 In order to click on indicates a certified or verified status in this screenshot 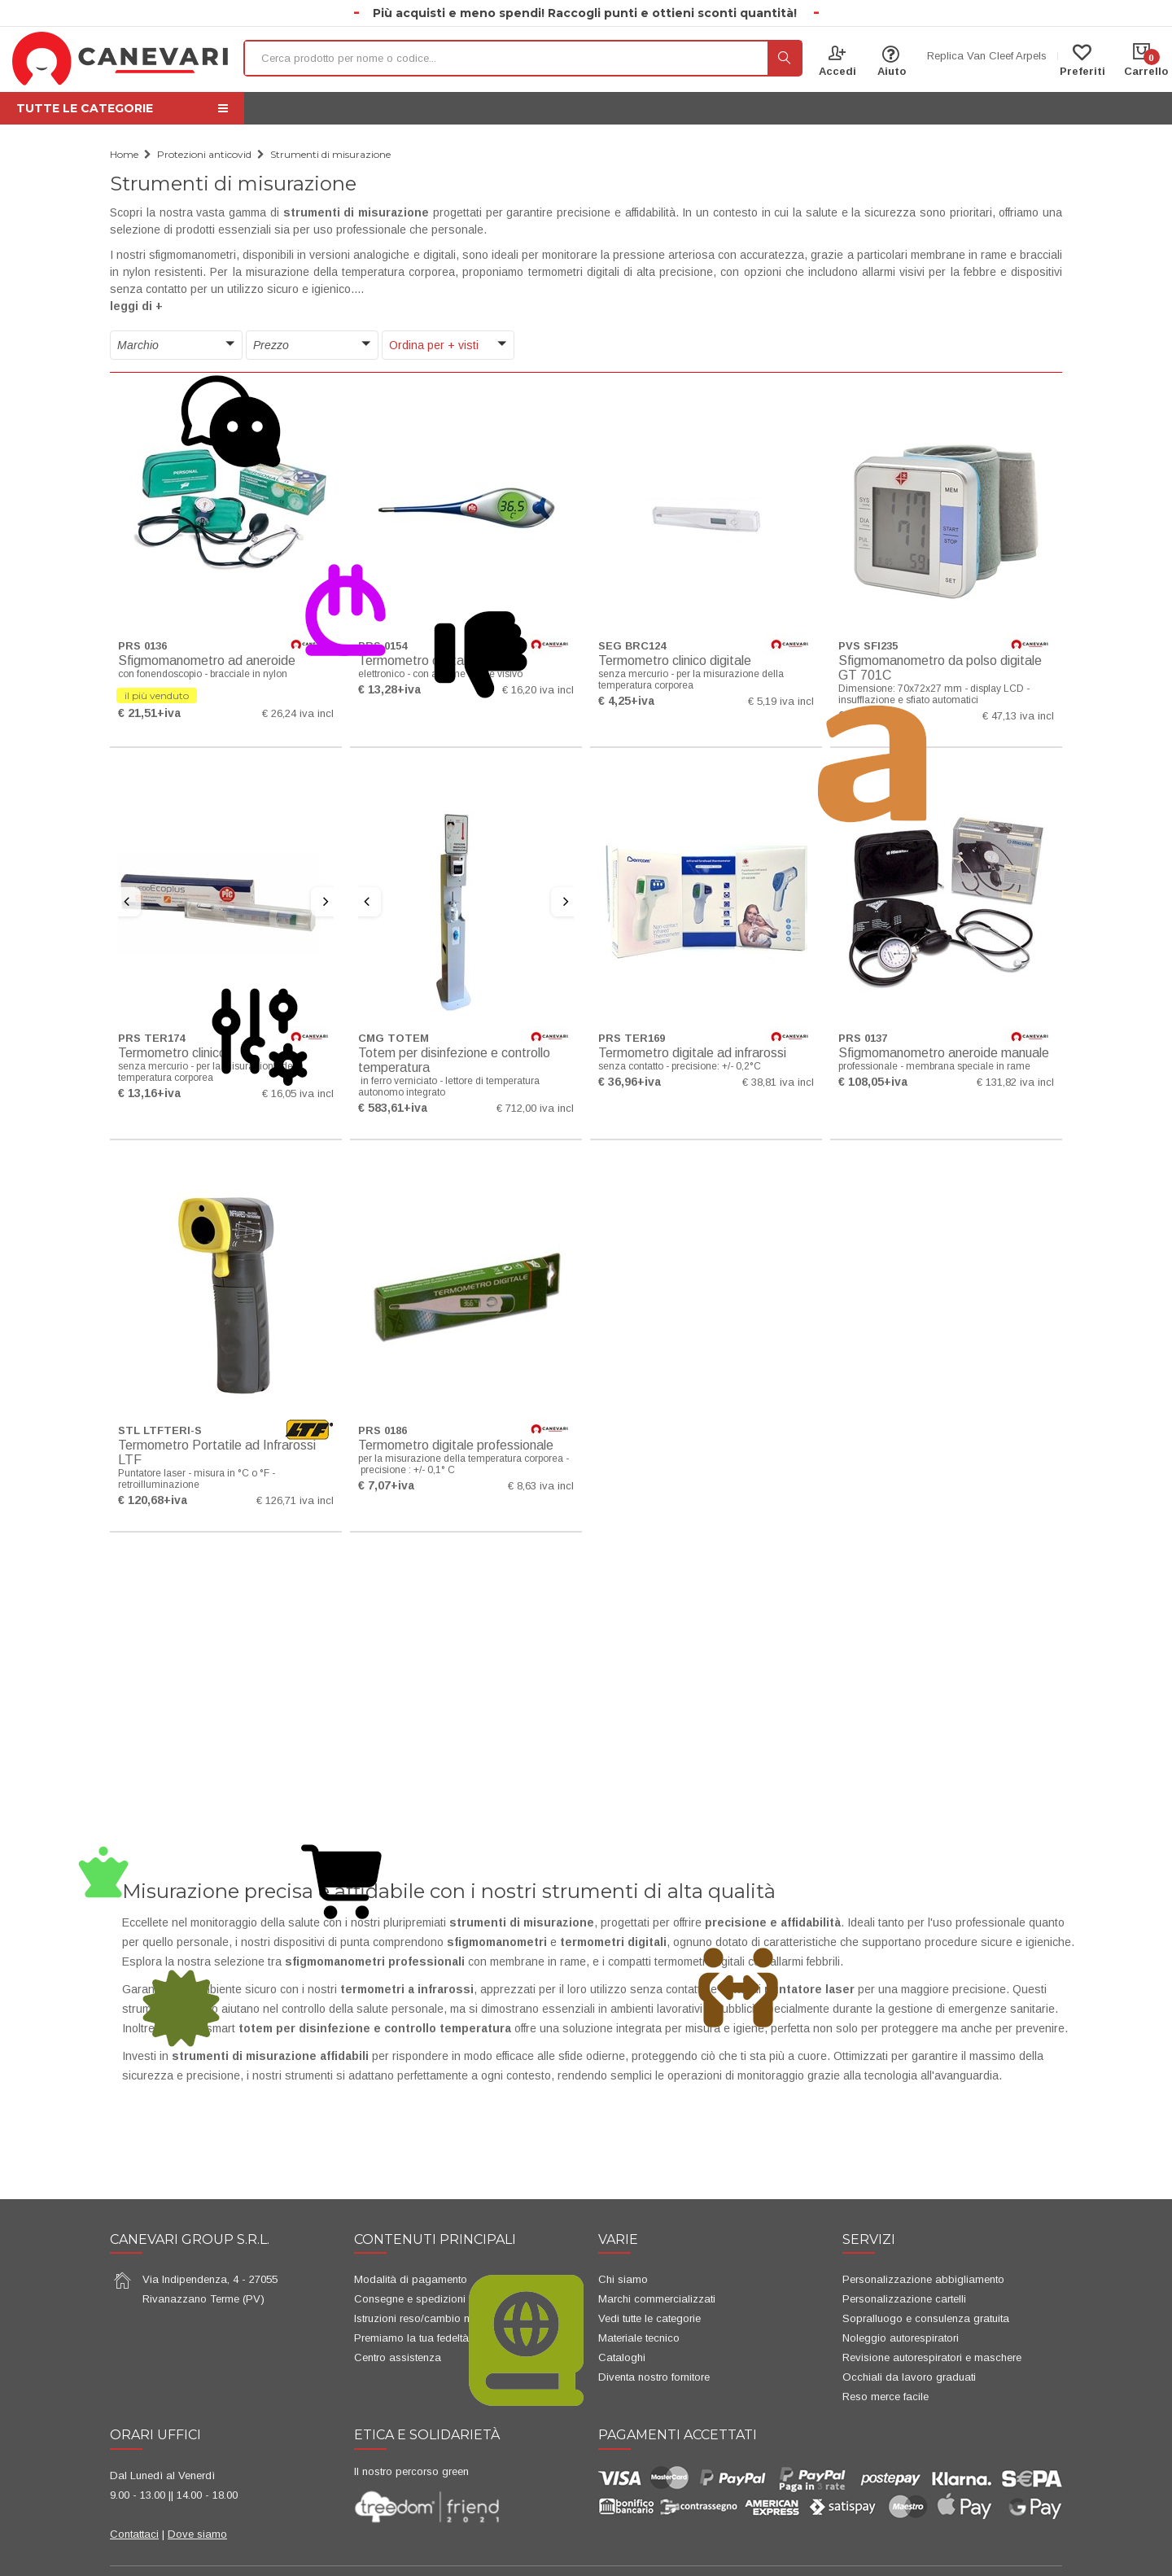, I will do `click(181, 2008)`.